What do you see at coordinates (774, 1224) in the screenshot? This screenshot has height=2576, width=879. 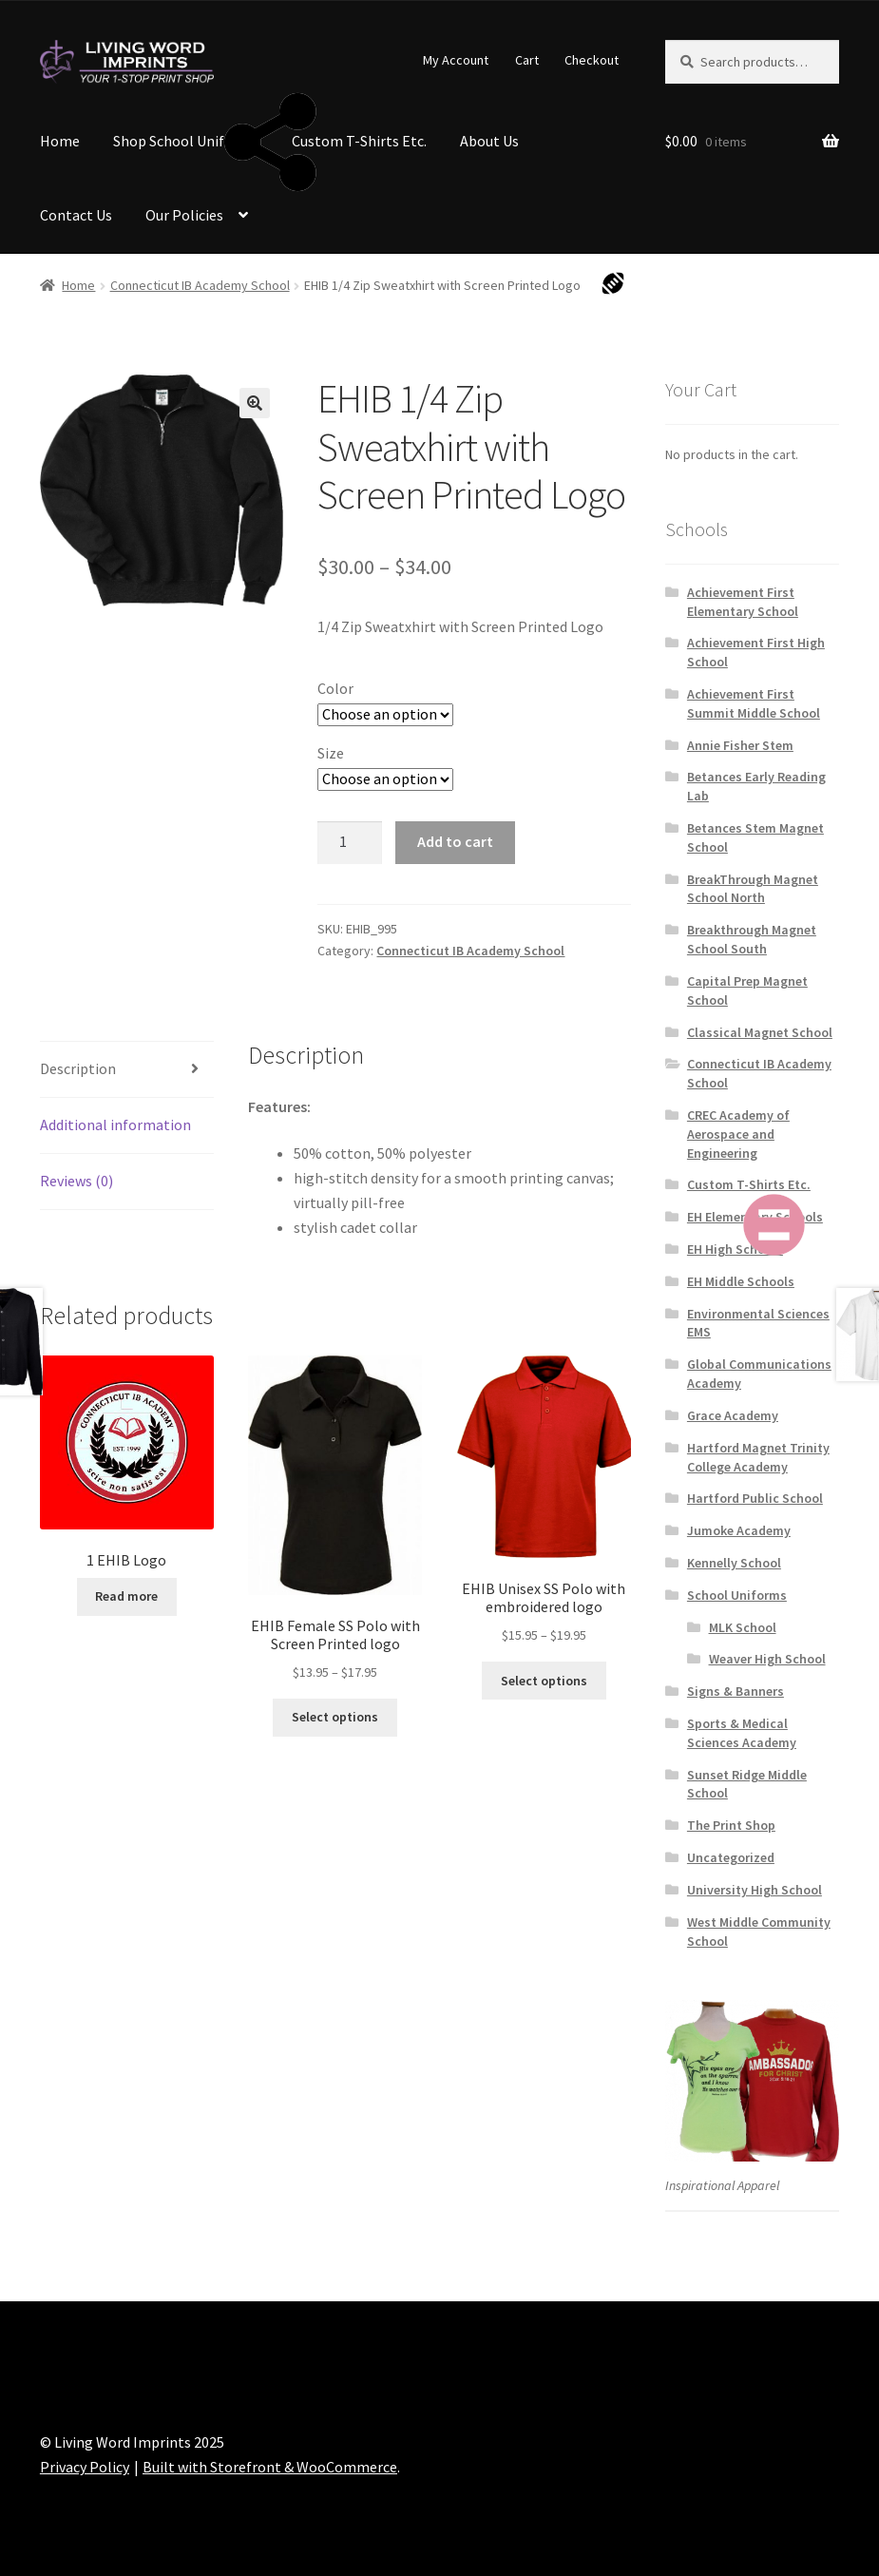 I see `set a conditional breakpoint in the debugger` at bounding box center [774, 1224].